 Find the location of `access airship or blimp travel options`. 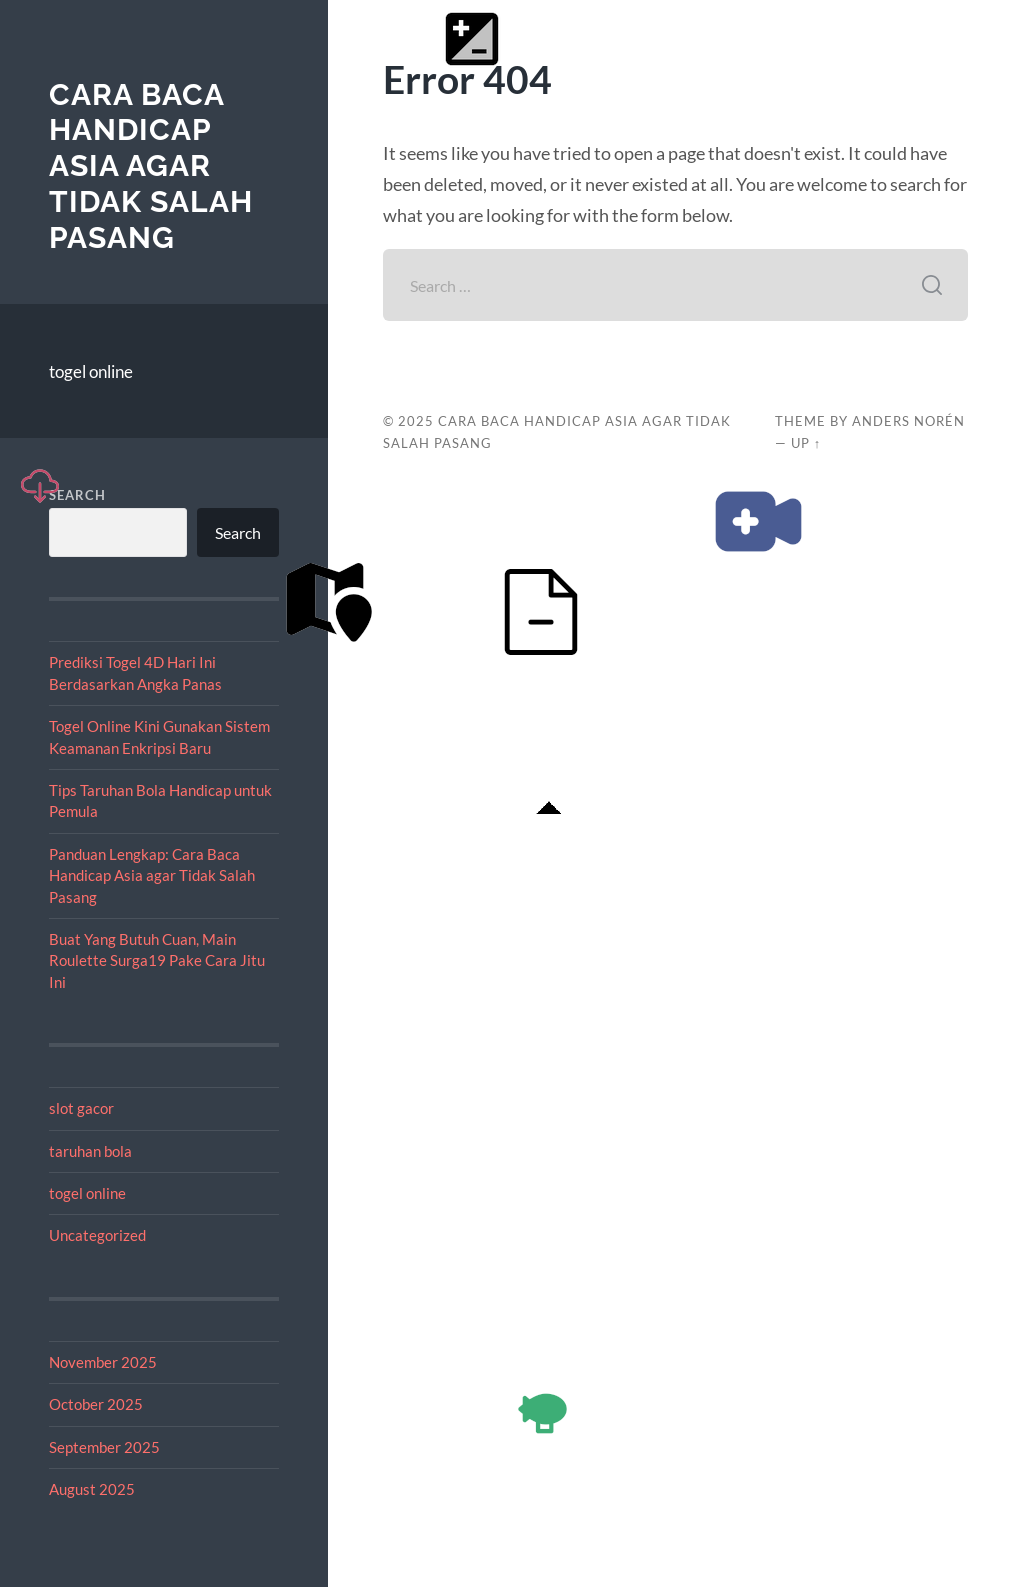

access airship or blimp travel options is located at coordinates (542, 1413).